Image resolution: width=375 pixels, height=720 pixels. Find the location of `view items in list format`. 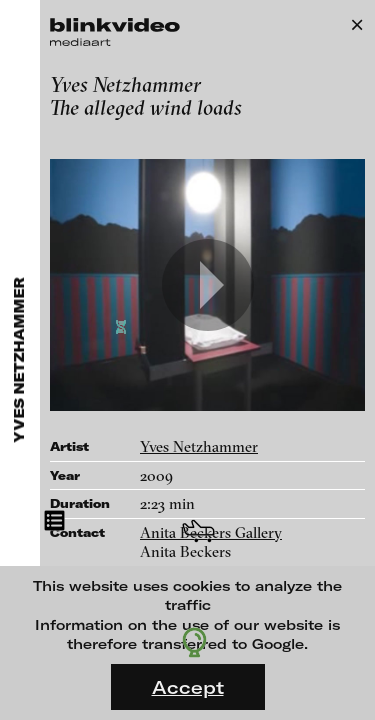

view items in list format is located at coordinates (54, 520).